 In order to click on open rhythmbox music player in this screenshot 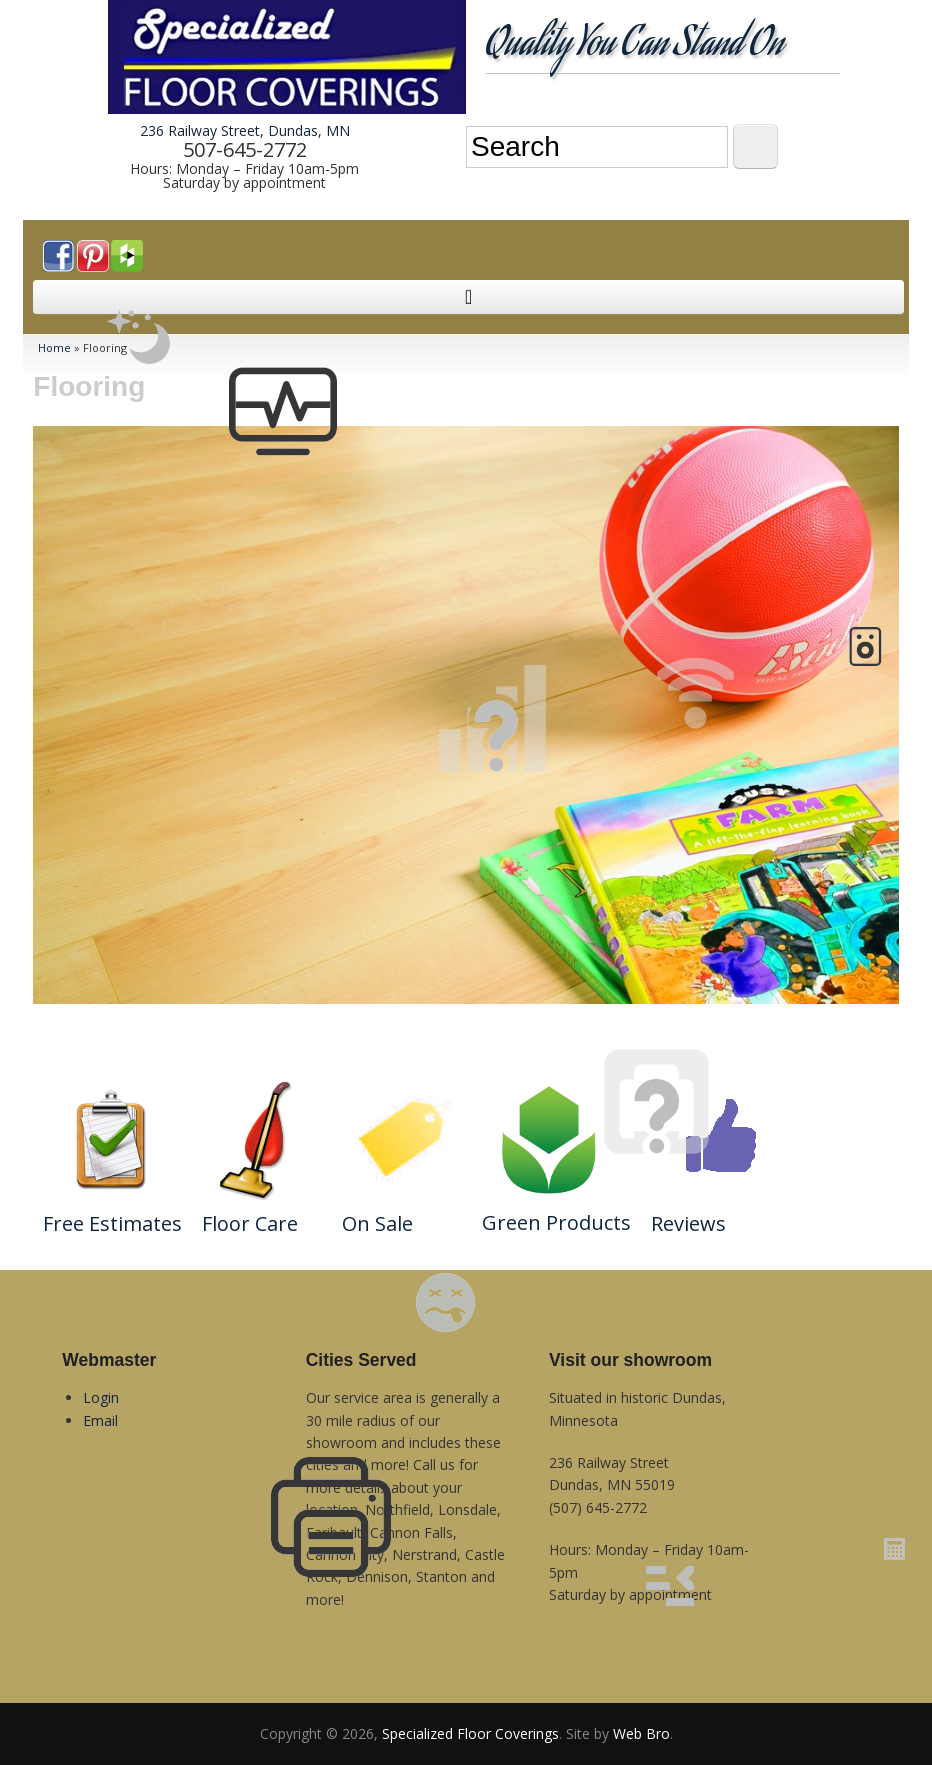, I will do `click(866, 646)`.